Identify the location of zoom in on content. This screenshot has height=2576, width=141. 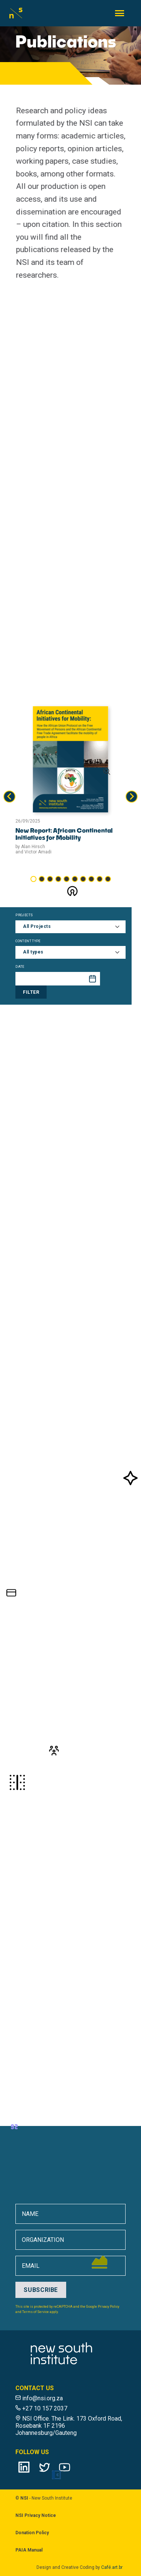
(107, 771).